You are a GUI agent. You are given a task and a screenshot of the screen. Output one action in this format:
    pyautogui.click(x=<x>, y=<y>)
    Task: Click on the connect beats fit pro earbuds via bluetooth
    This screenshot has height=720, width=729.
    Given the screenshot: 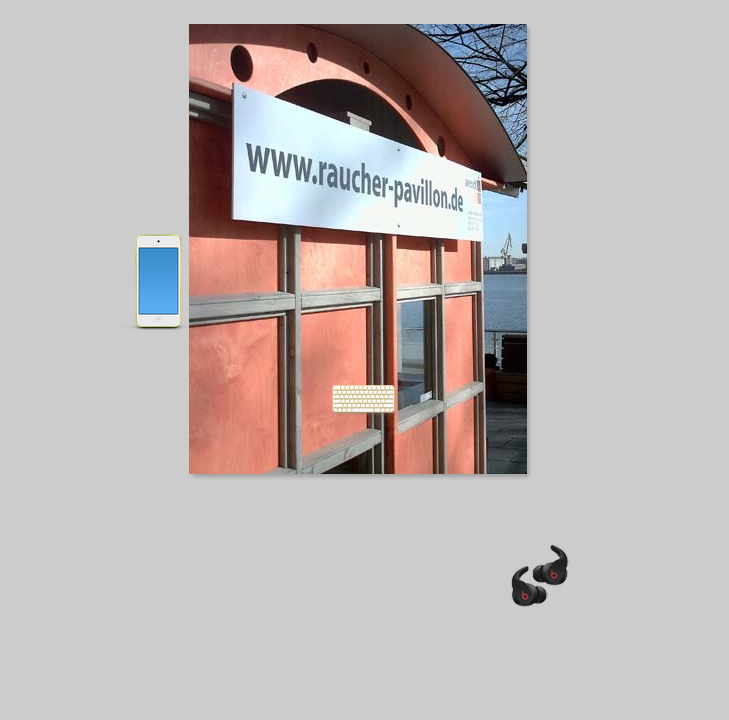 What is the action you would take?
    pyautogui.click(x=539, y=576)
    